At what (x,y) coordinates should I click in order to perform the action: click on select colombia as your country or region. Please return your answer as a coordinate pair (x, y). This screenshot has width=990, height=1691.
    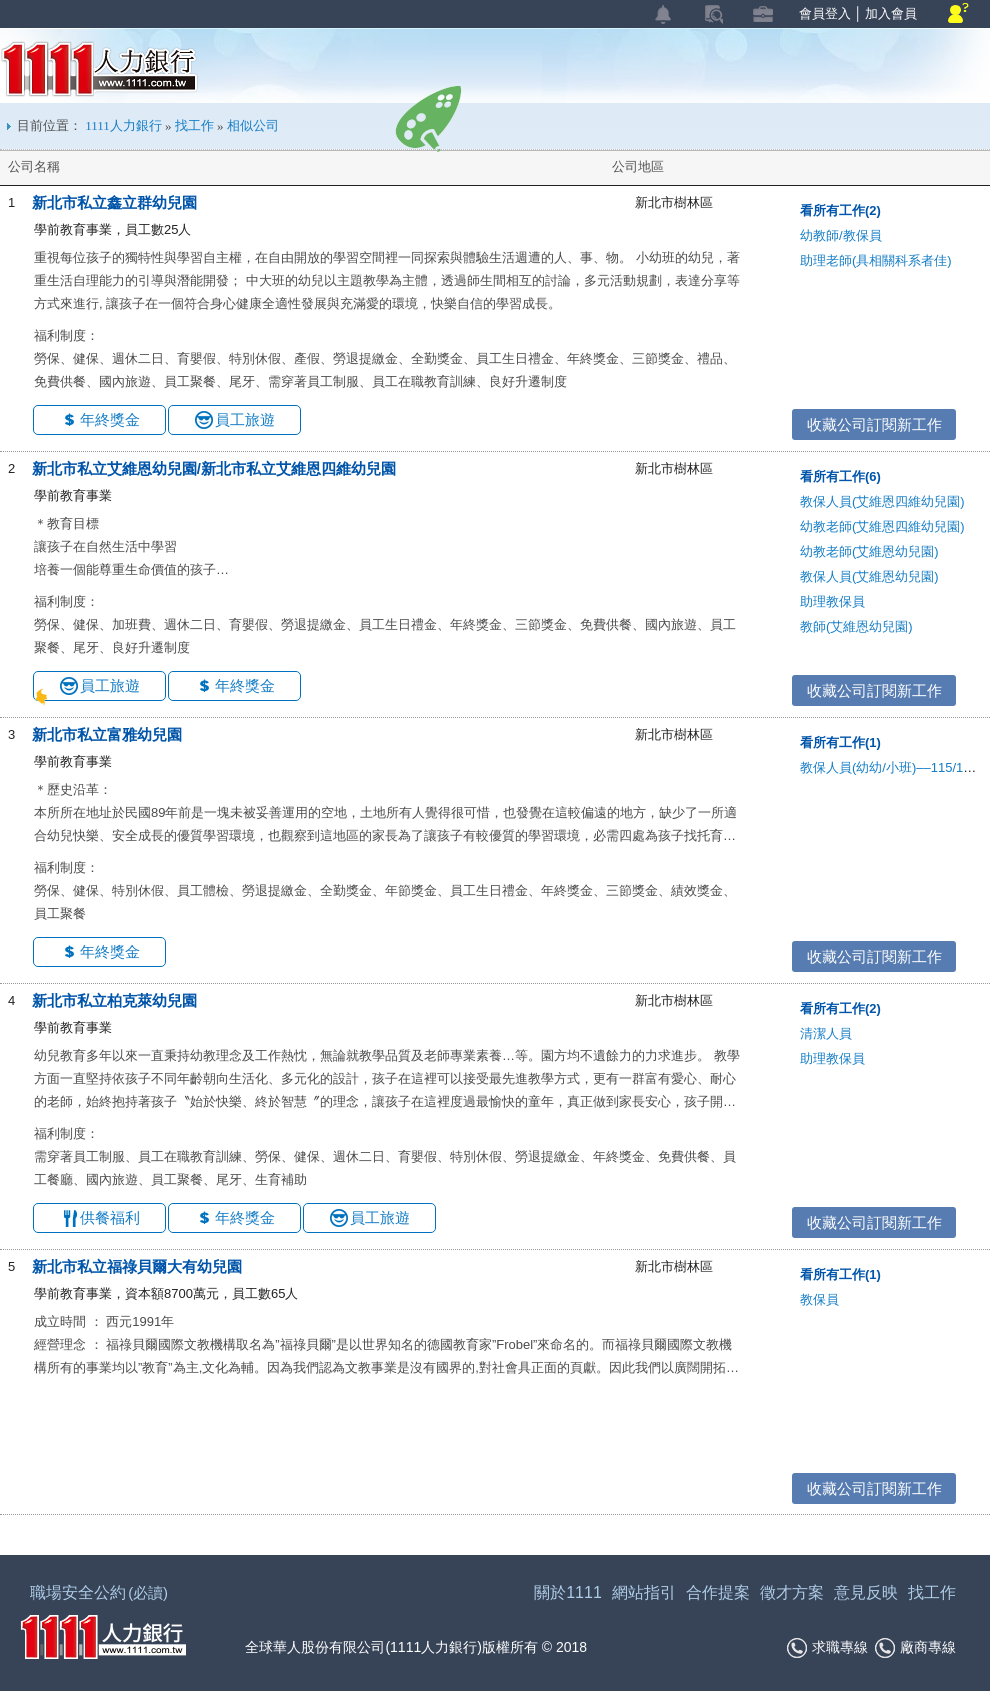
    Looking at the image, I should click on (41, 697).